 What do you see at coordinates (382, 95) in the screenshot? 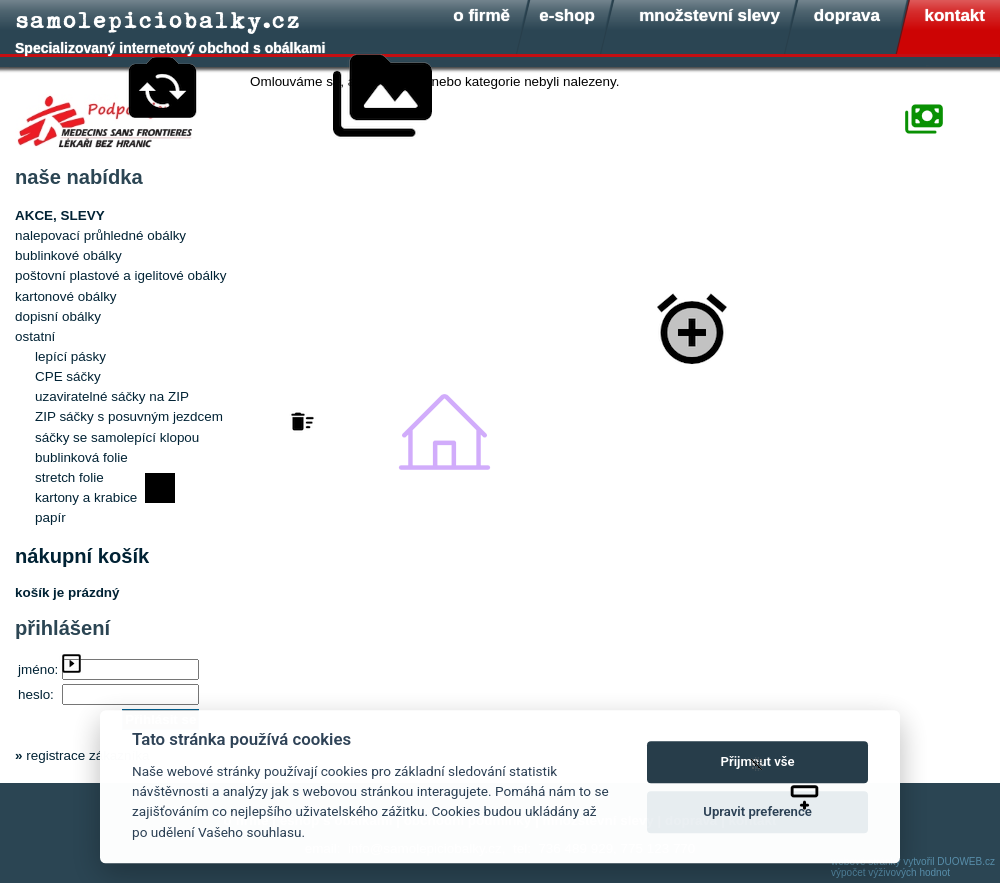
I see `access your photo library` at bounding box center [382, 95].